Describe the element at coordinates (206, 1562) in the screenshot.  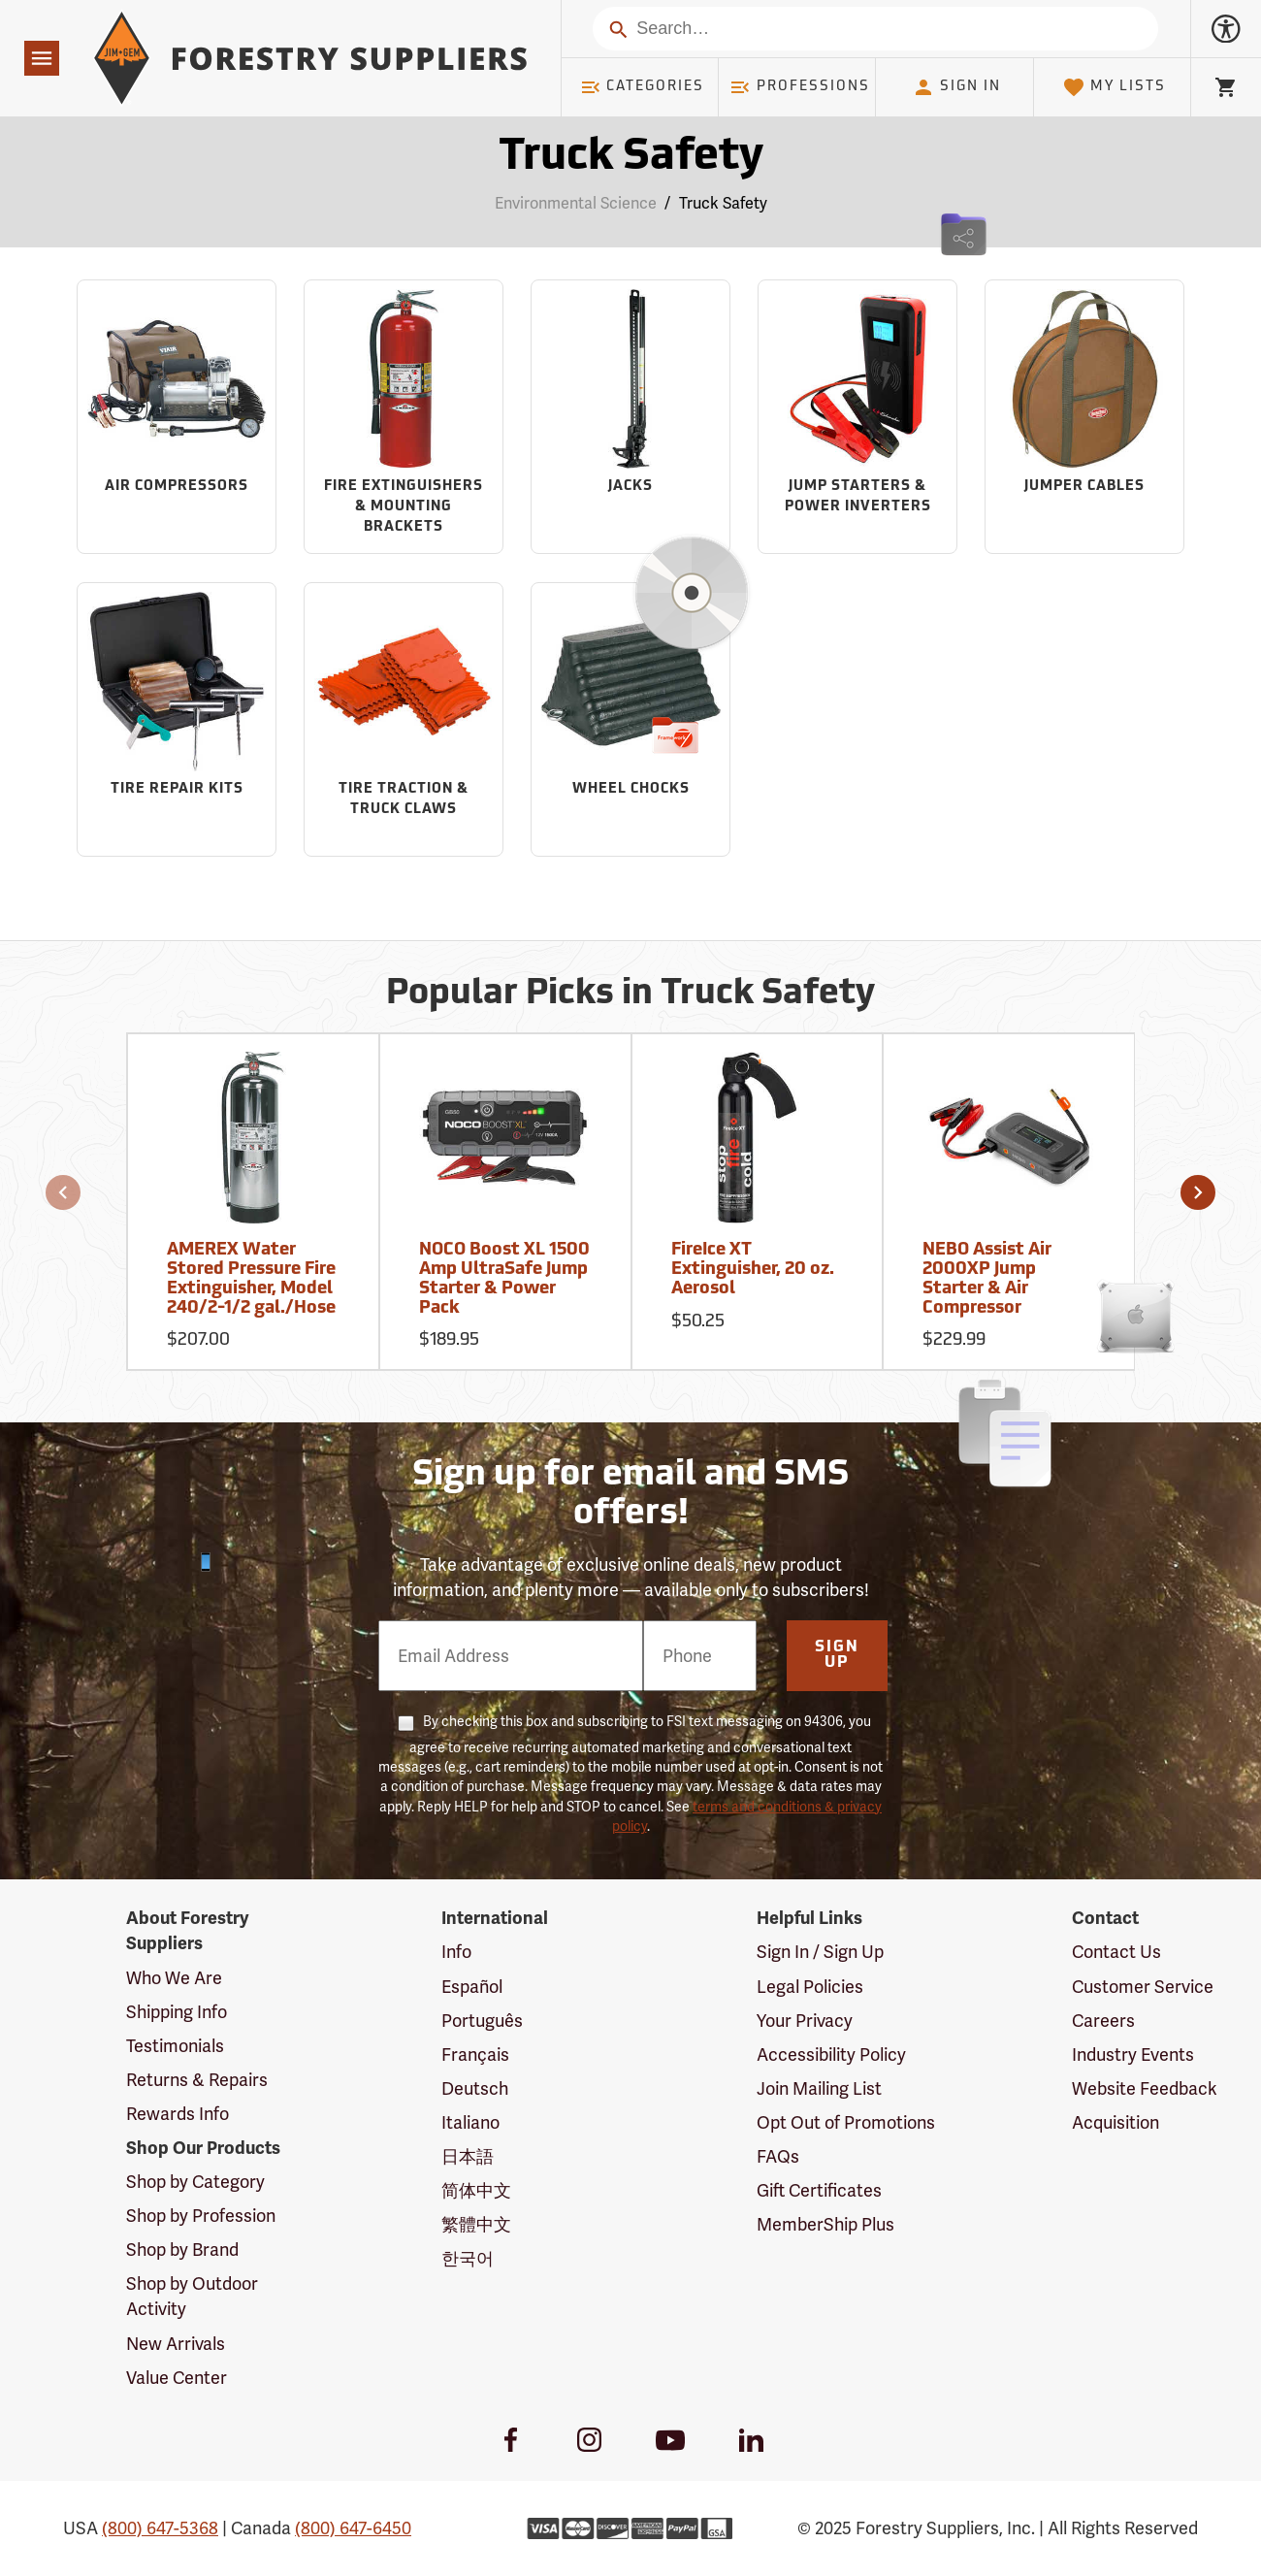
I see `manage connected iPhone device` at that location.